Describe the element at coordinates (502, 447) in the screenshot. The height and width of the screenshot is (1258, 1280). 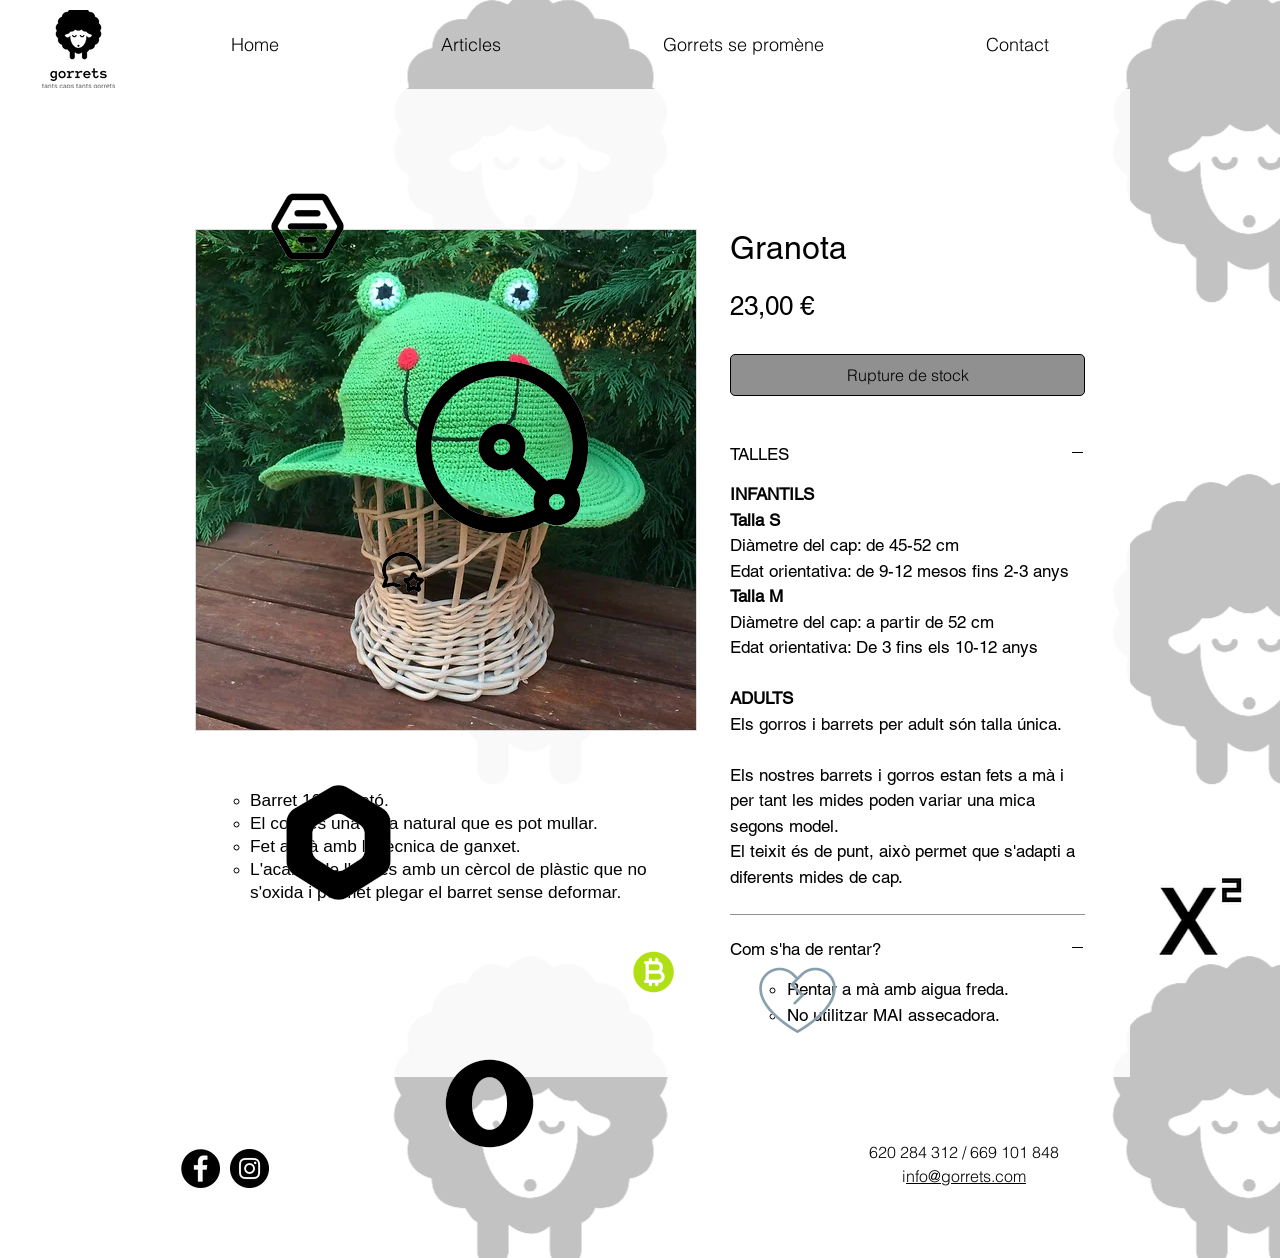
I see `adjust search radius or distance` at that location.